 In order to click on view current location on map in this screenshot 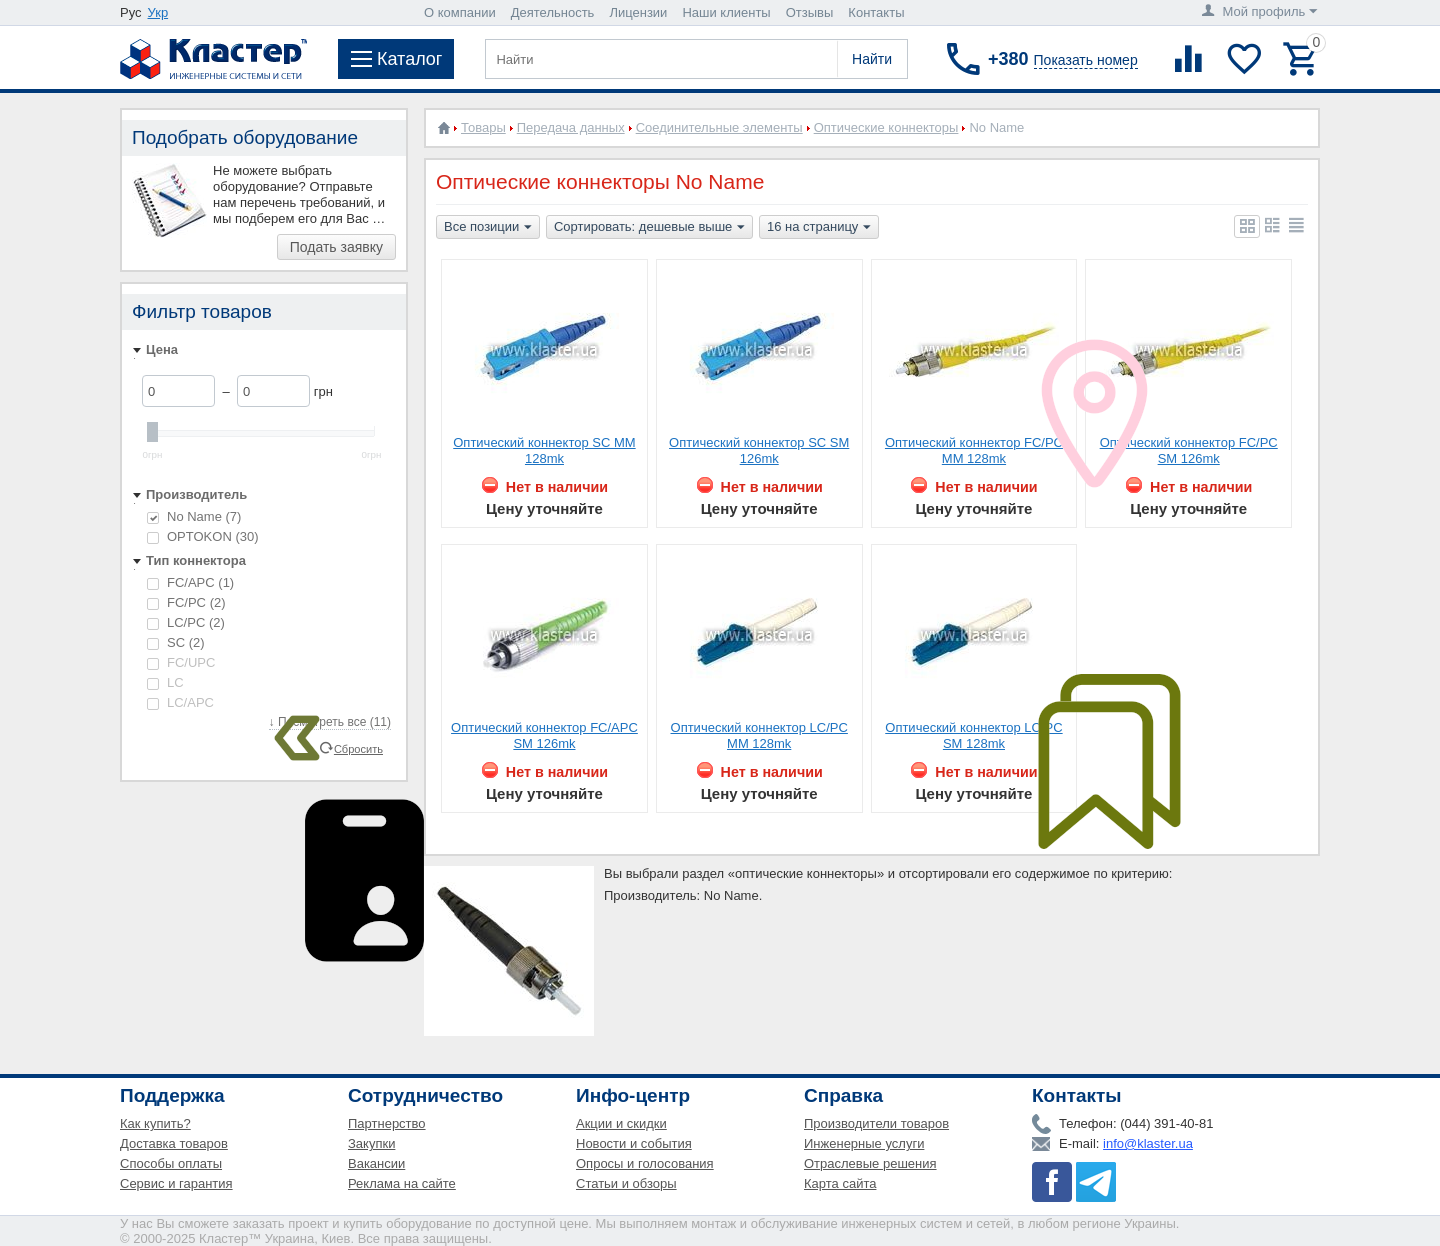, I will do `click(1094, 413)`.